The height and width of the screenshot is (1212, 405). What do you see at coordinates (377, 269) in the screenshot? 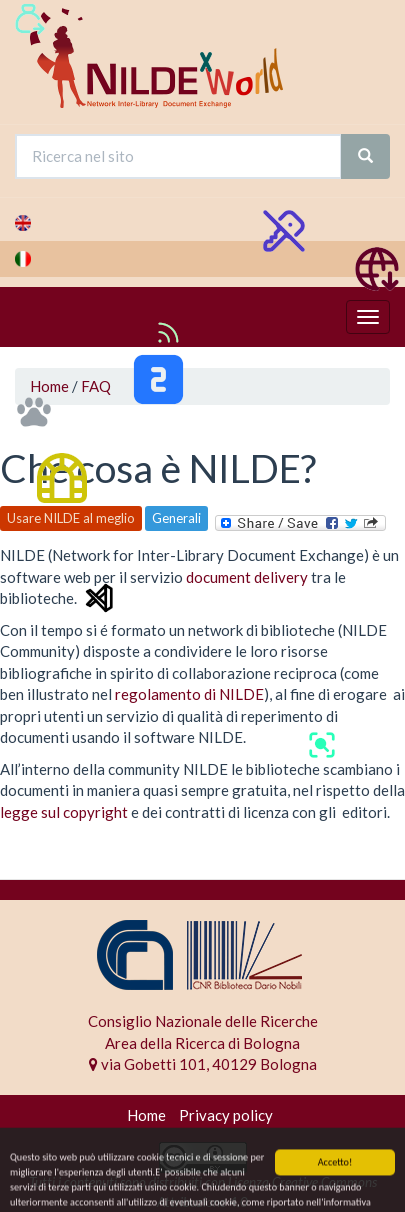
I see `download content from the web` at bounding box center [377, 269].